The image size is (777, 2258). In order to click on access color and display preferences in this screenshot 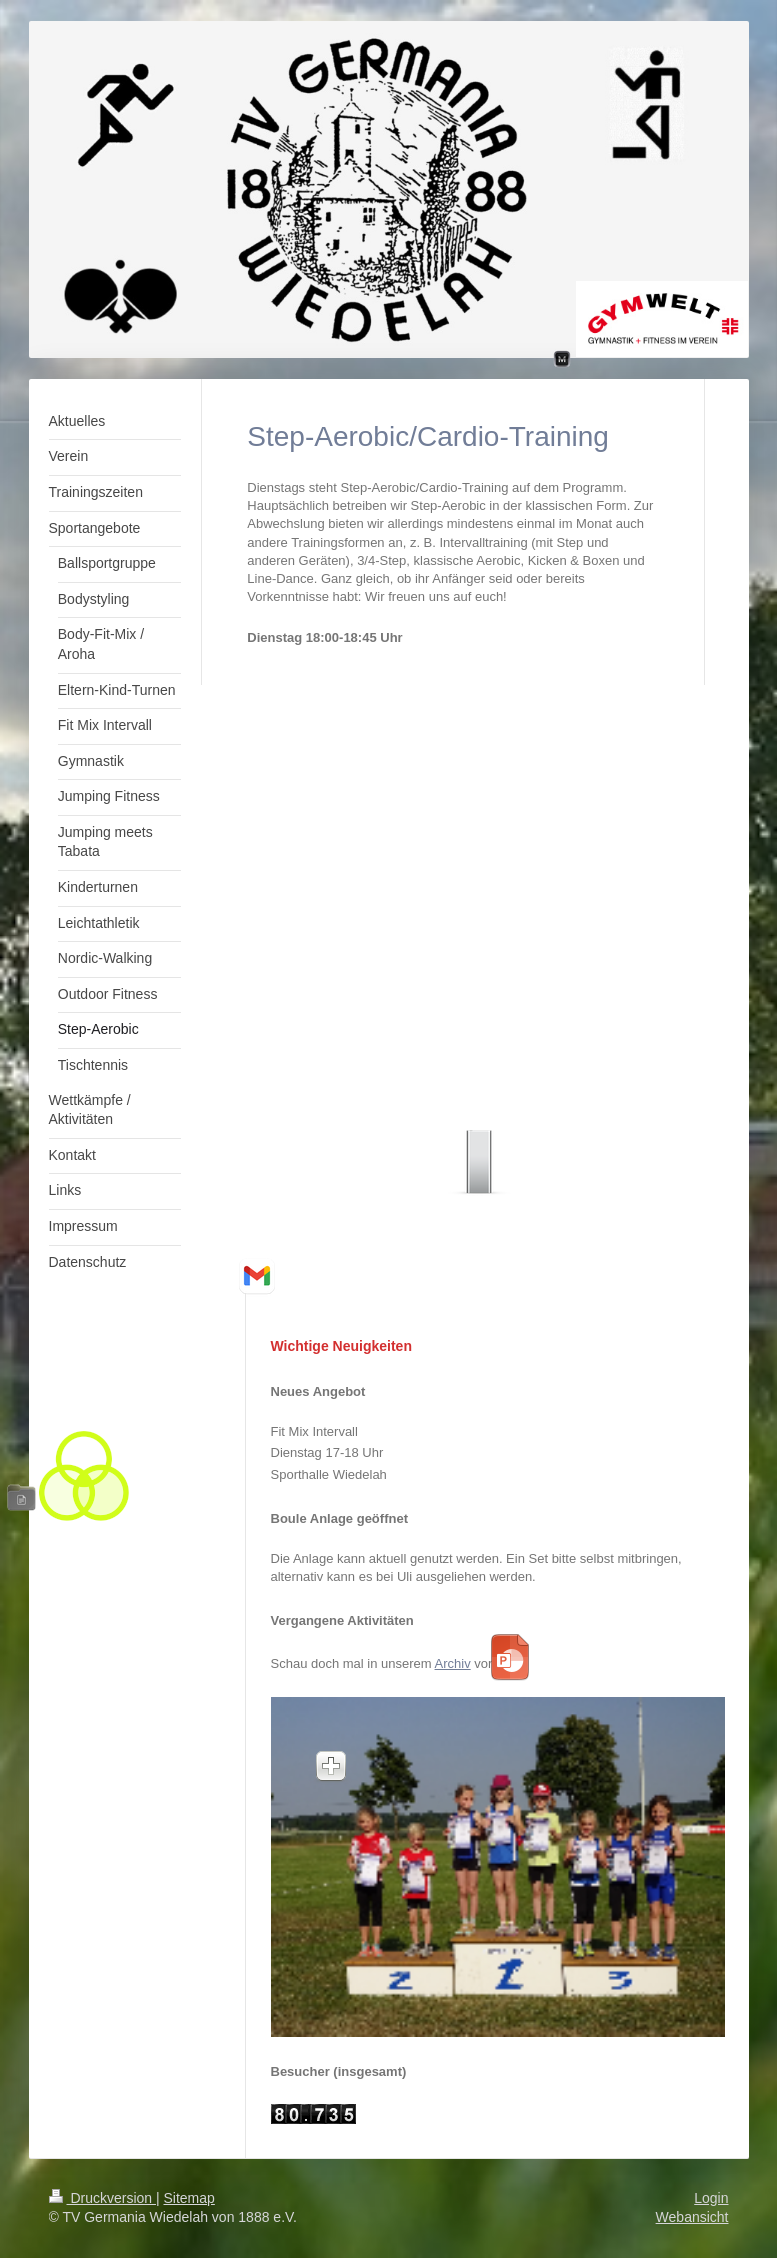, I will do `click(84, 1476)`.